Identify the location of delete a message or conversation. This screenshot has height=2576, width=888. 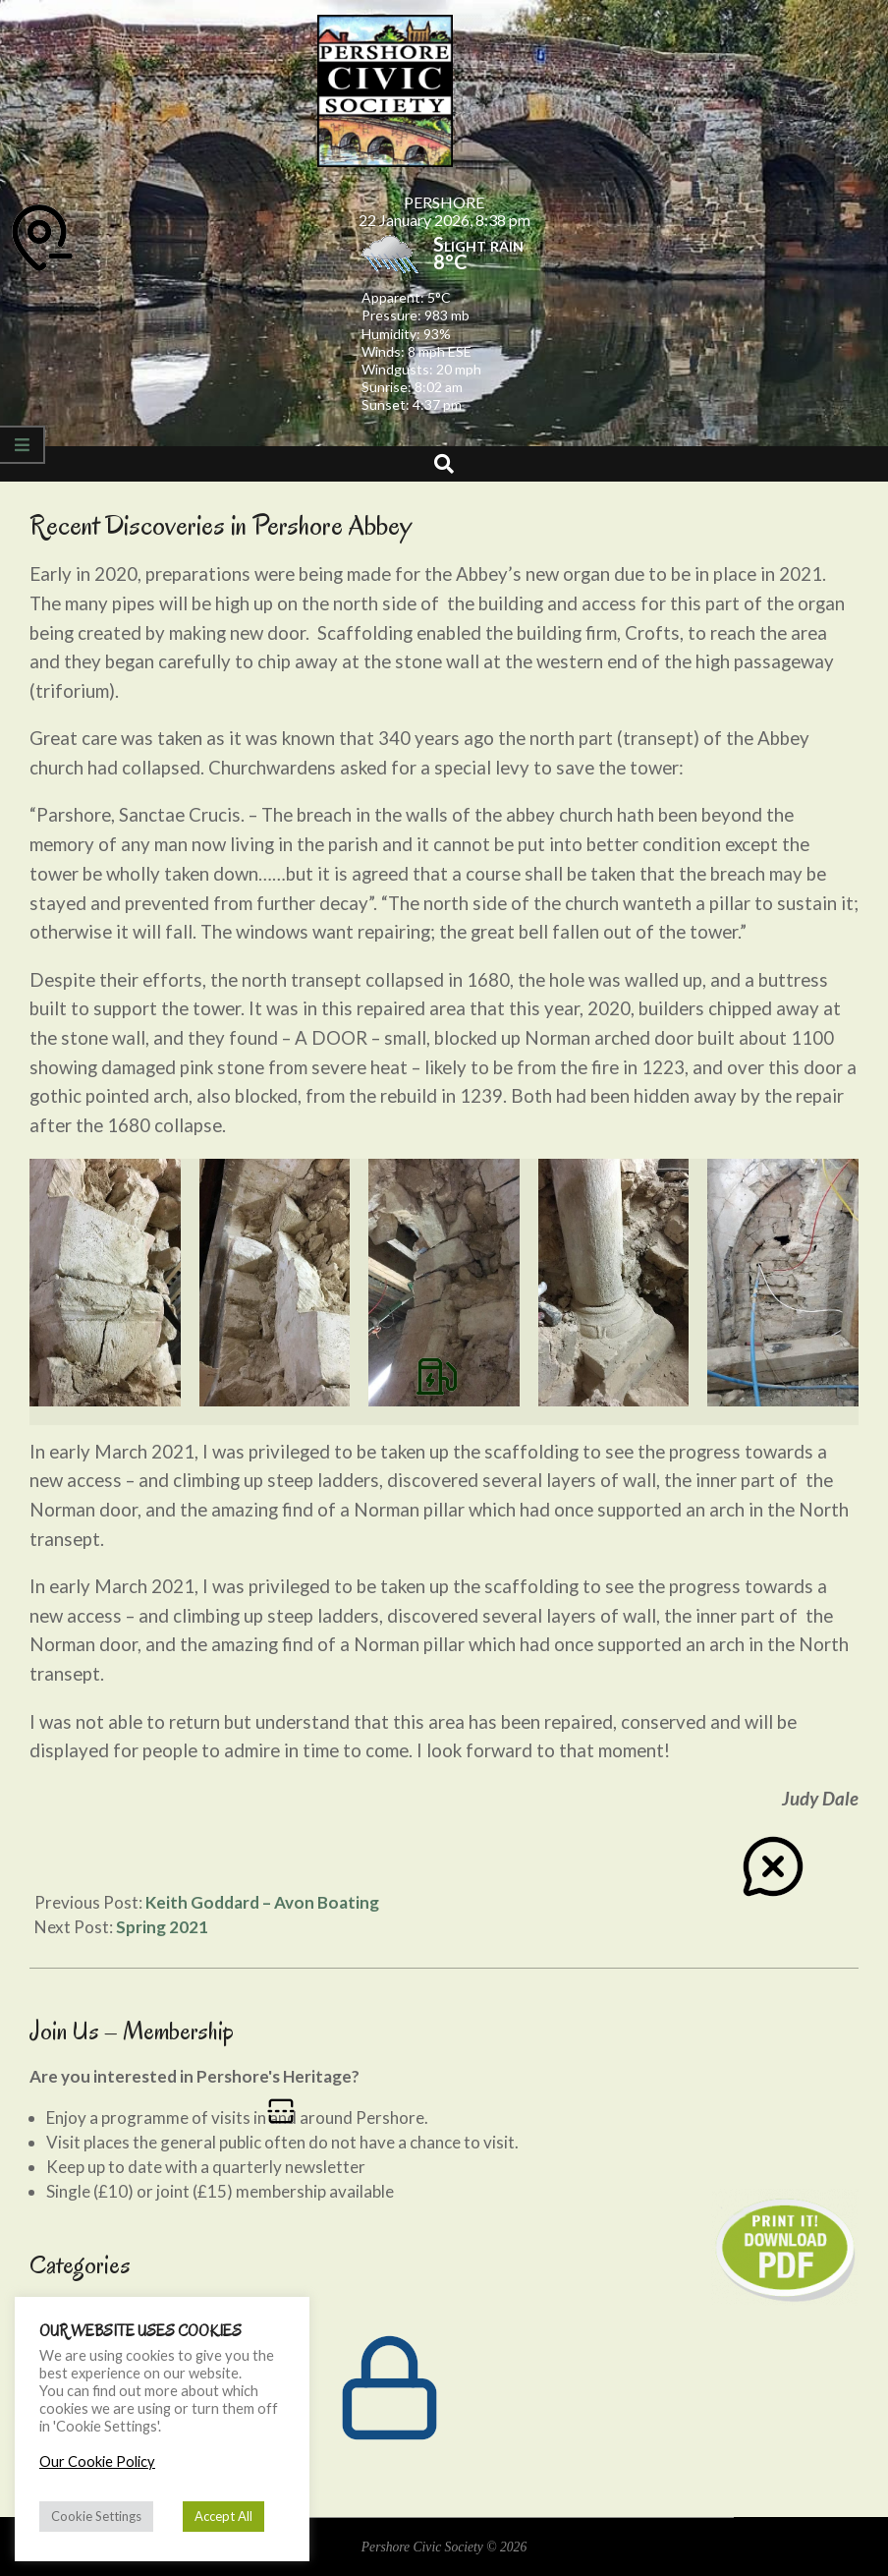
(773, 1866).